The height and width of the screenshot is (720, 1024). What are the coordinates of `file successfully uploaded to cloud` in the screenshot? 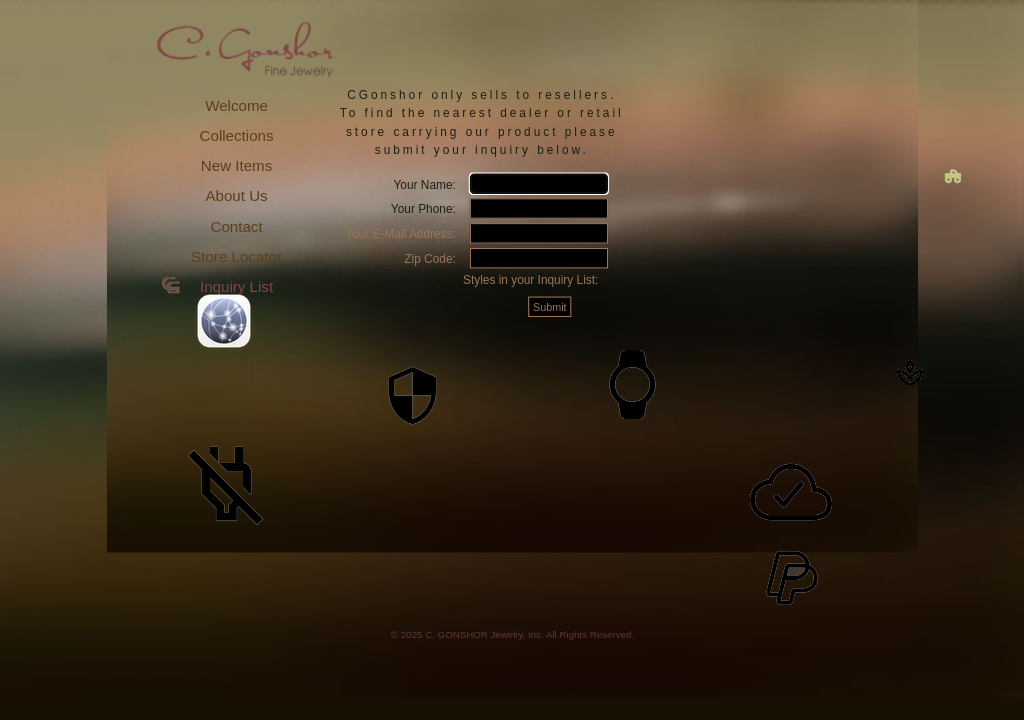 It's located at (791, 492).